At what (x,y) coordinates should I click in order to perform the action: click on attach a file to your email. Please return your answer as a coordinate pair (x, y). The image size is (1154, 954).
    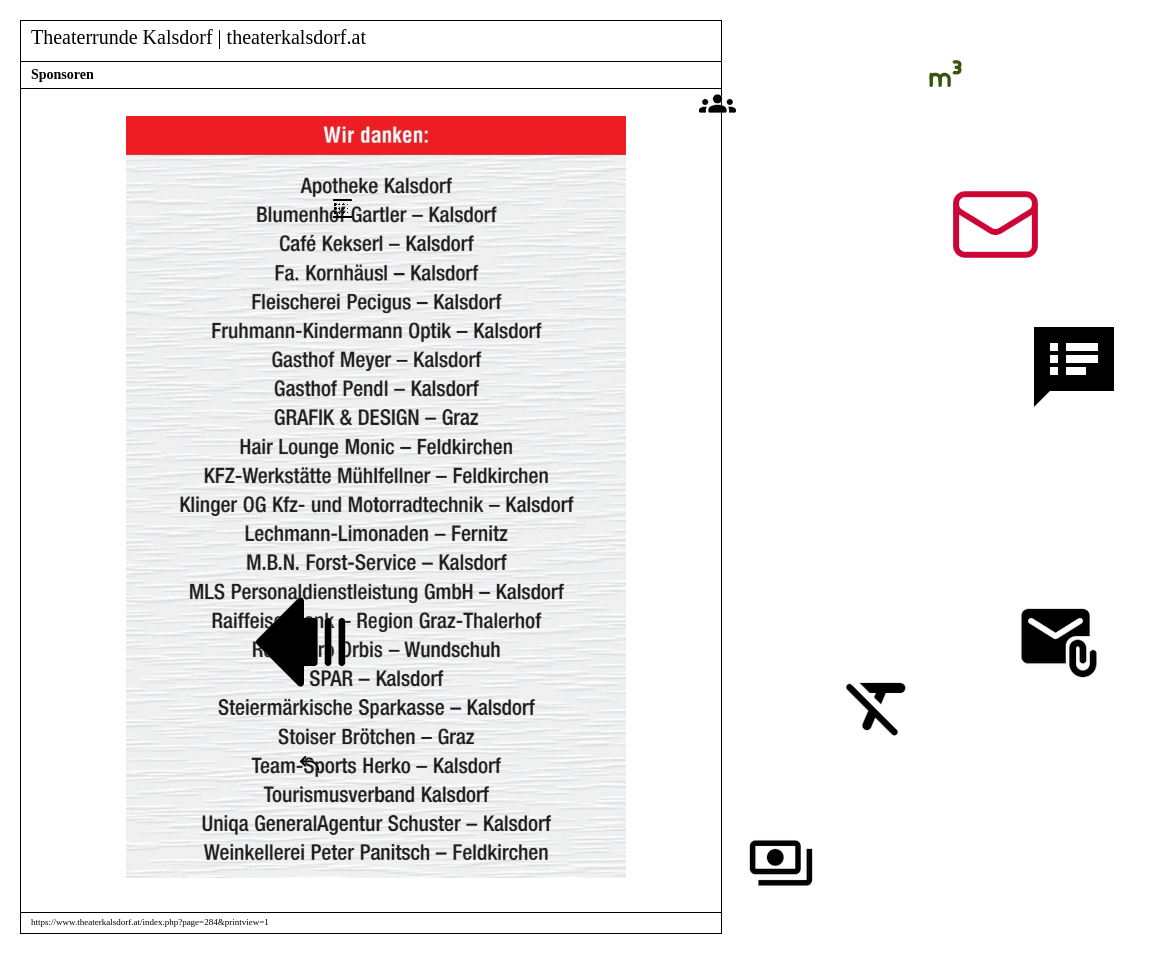
    Looking at the image, I should click on (1059, 643).